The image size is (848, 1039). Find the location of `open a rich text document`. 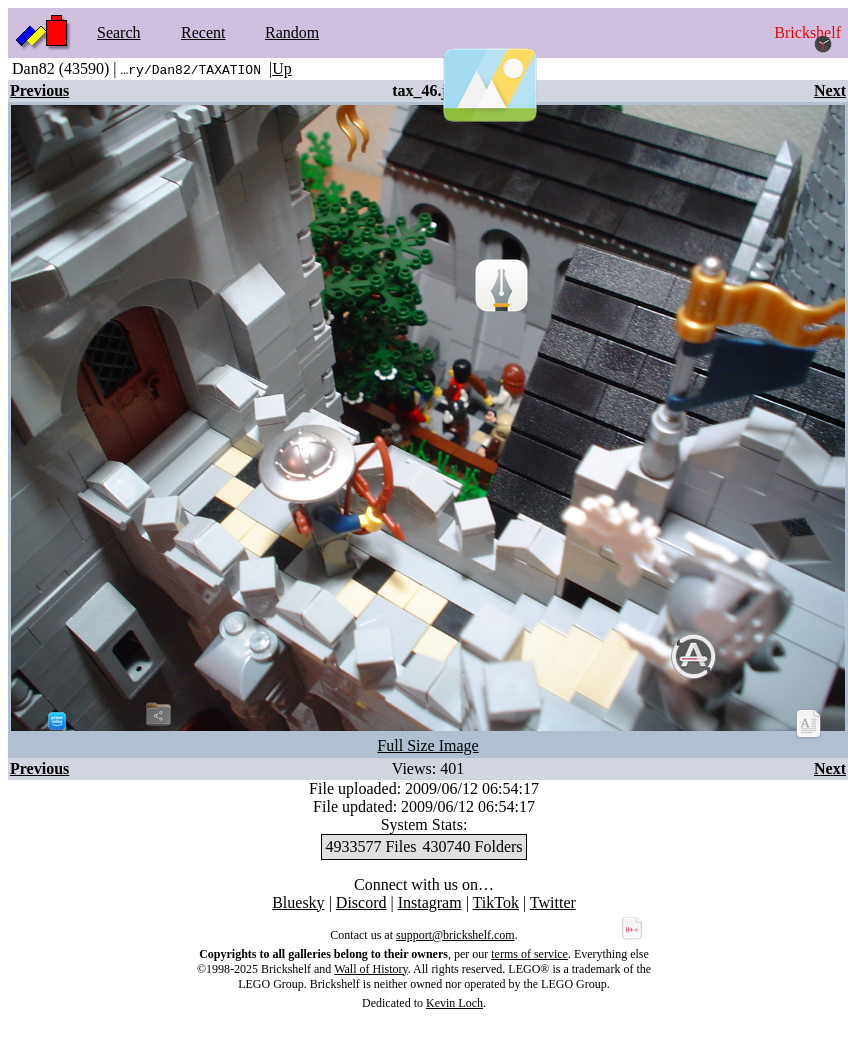

open a rich text document is located at coordinates (808, 723).